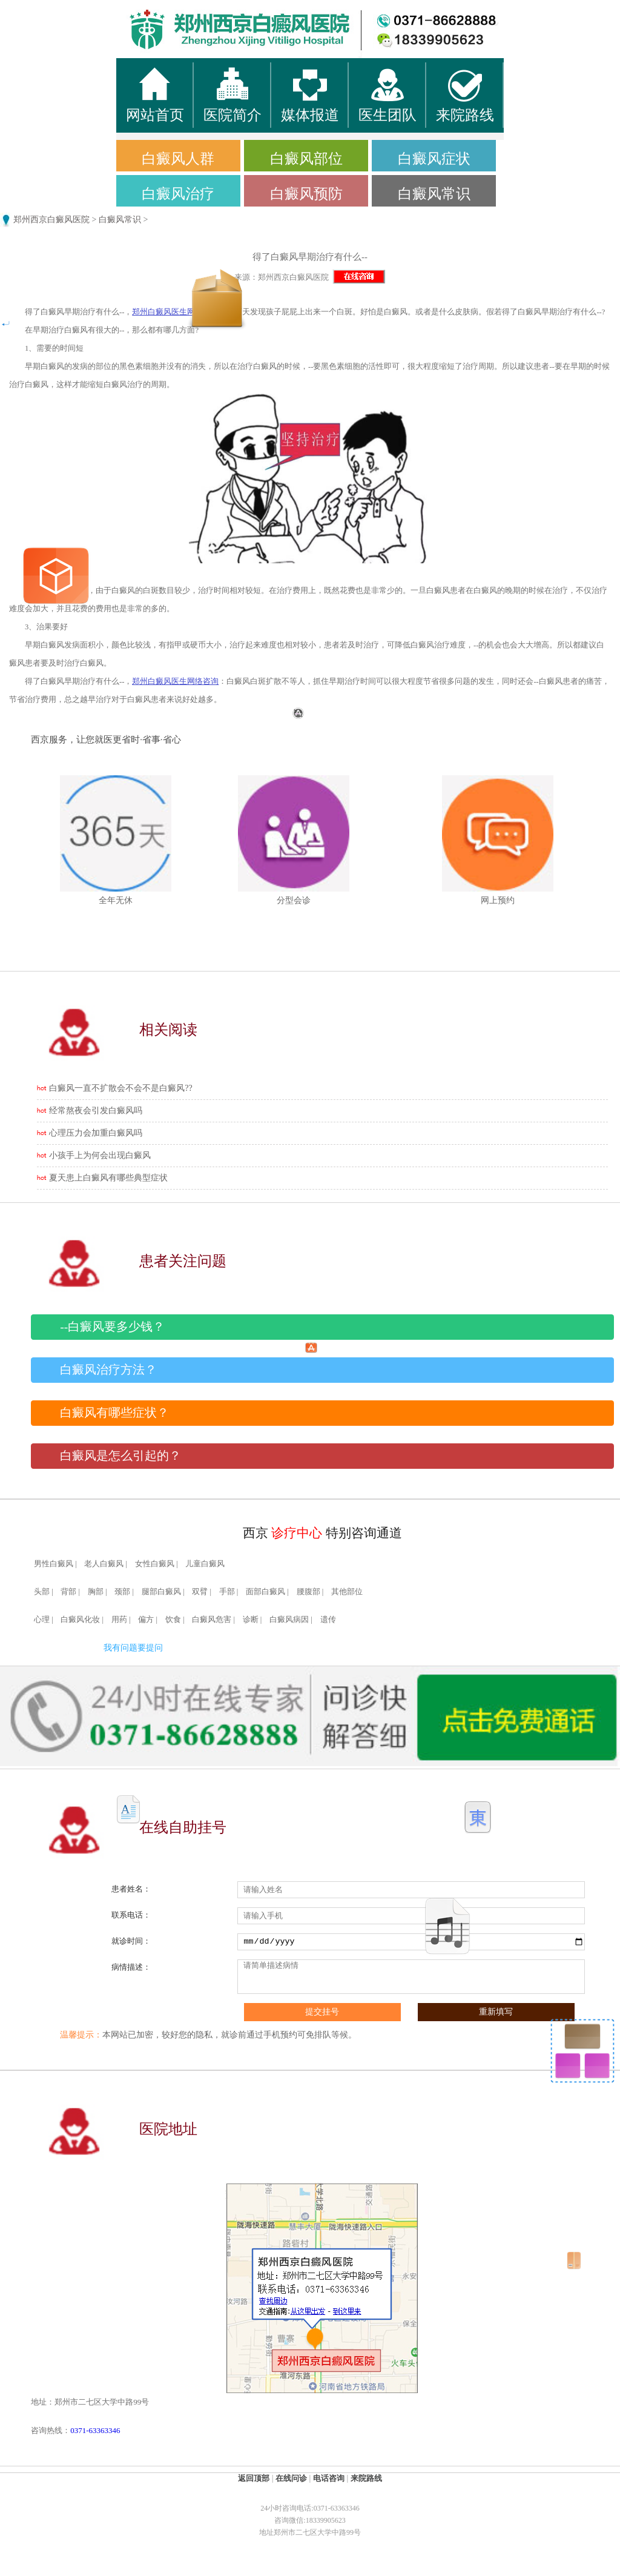  Describe the element at coordinates (311, 1348) in the screenshot. I see `open the software center to browse and install applications` at that location.